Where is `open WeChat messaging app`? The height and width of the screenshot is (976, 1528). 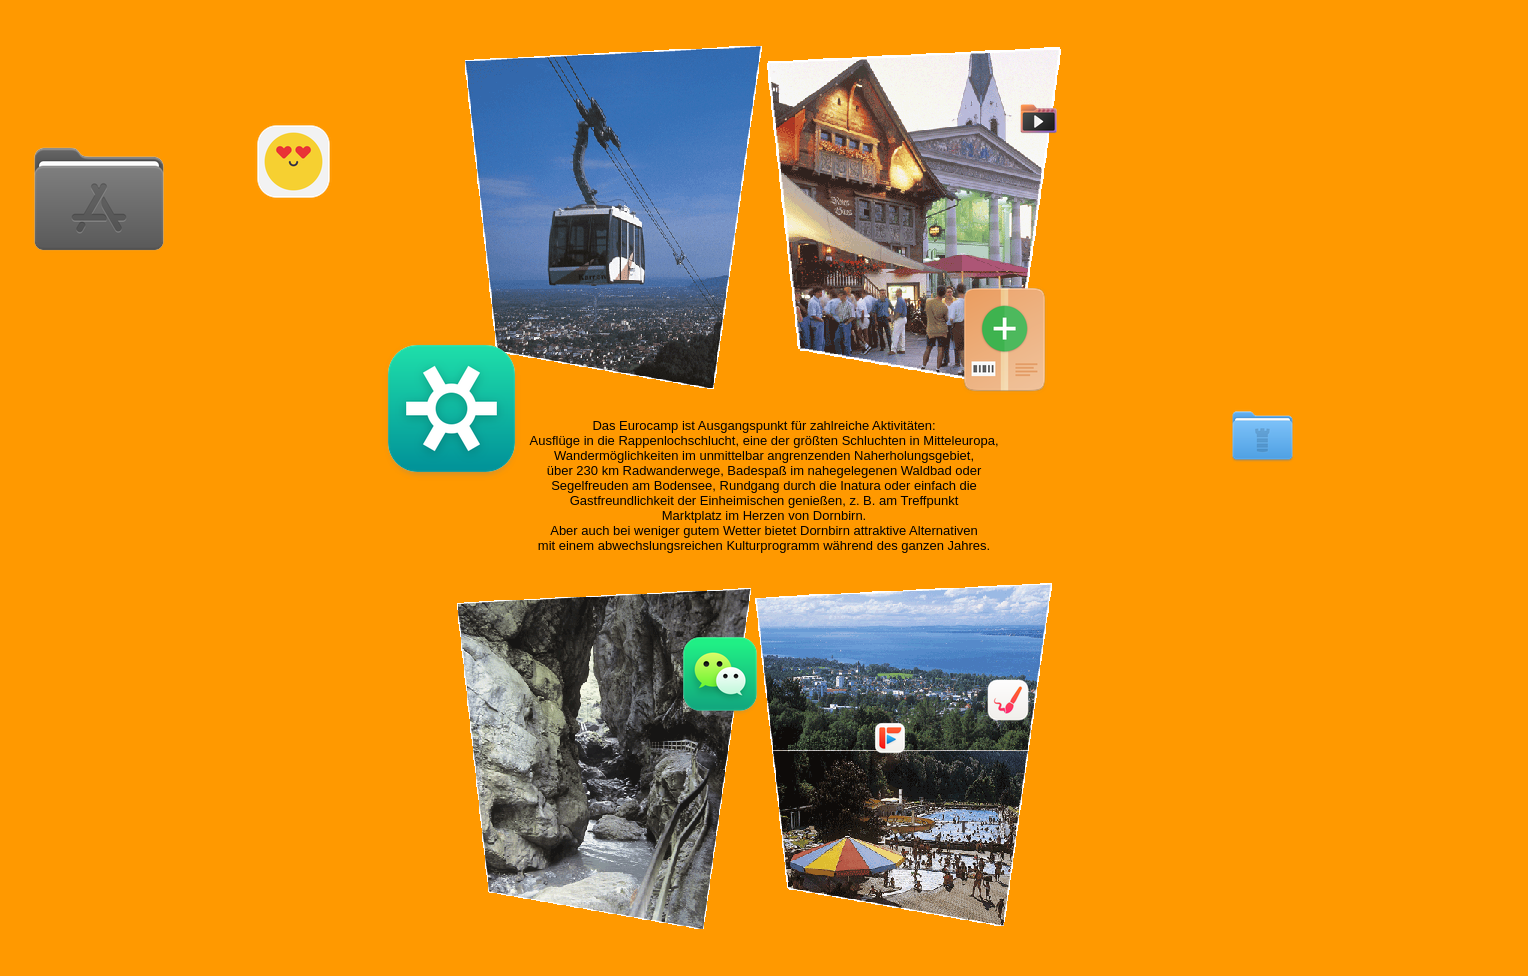 open WeChat messaging app is located at coordinates (720, 674).